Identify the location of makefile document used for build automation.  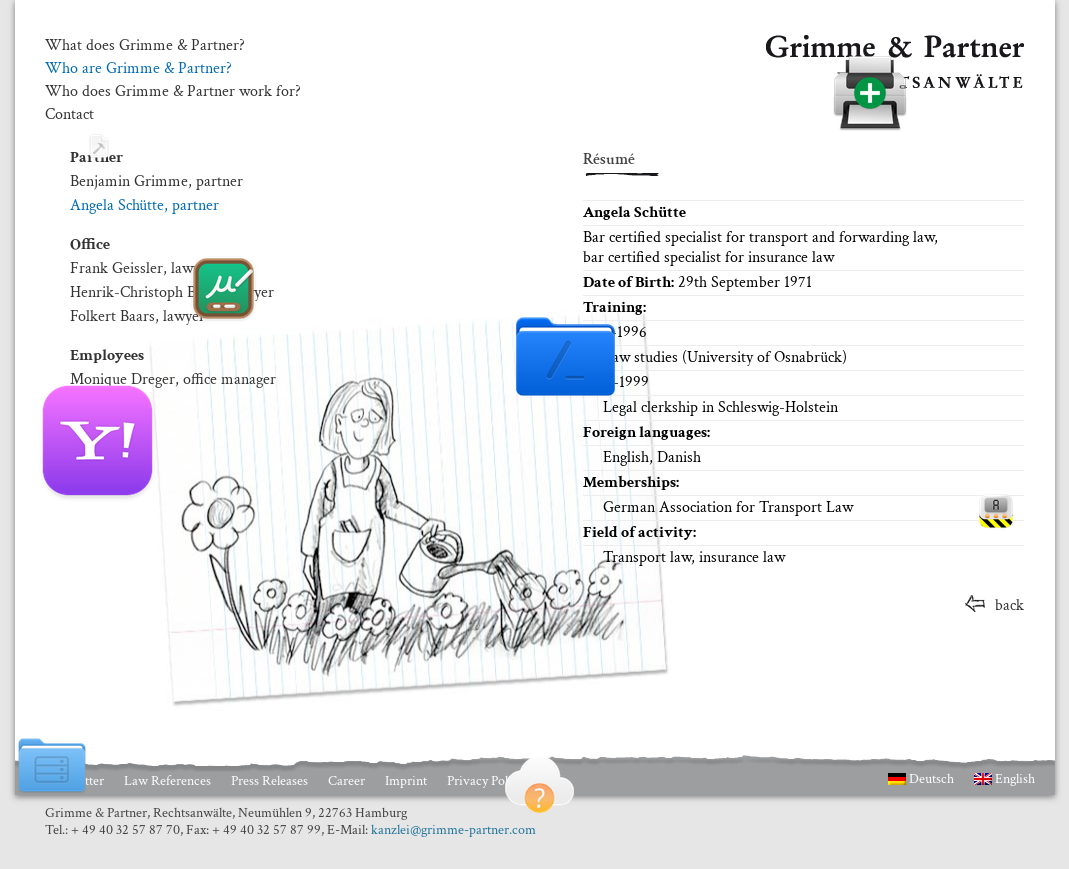
(99, 146).